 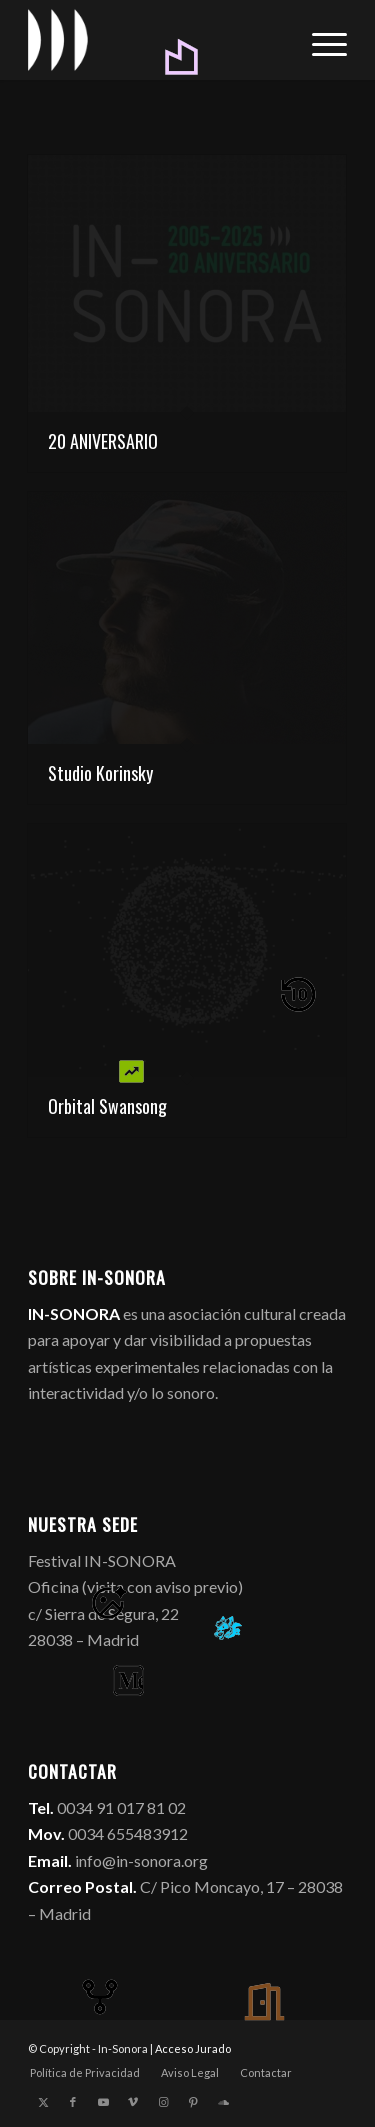 I want to click on view financial performance or fund growth, so click(x=131, y=1071).